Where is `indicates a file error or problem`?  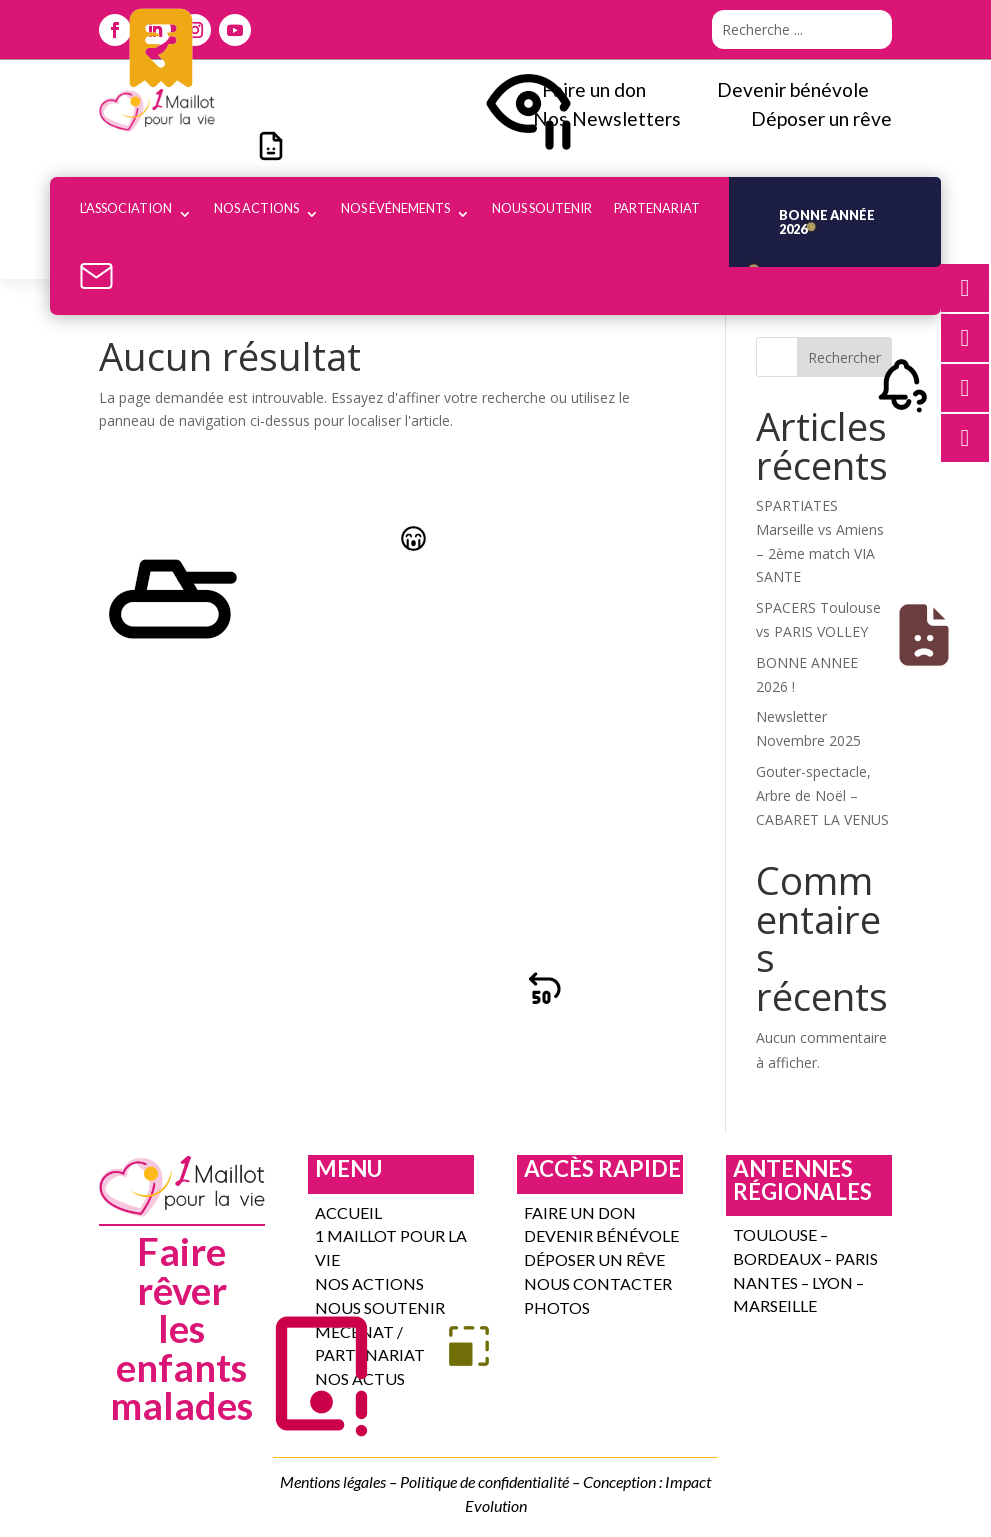
indicates a file error or problem is located at coordinates (924, 635).